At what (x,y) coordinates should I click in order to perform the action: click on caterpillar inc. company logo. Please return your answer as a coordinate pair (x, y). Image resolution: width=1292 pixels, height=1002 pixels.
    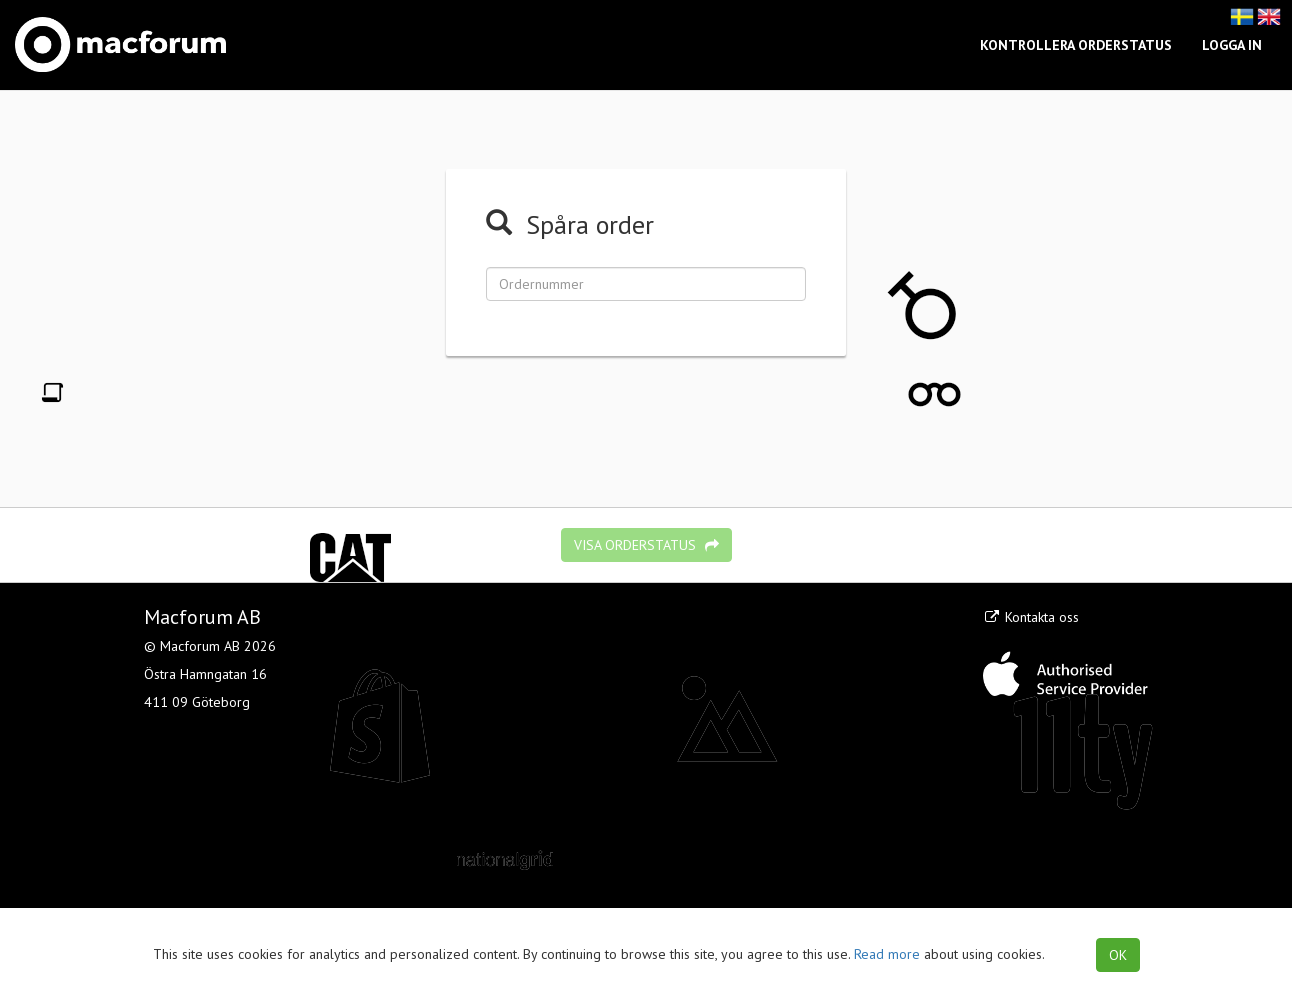
    Looking at the image, I should click on (350, 557).